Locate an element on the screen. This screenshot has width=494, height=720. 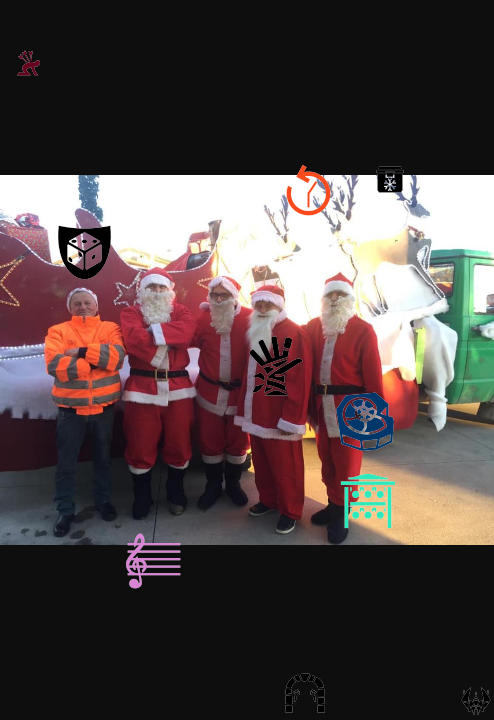
enter a dungeon or underground level is located at coordinates (305, 693).